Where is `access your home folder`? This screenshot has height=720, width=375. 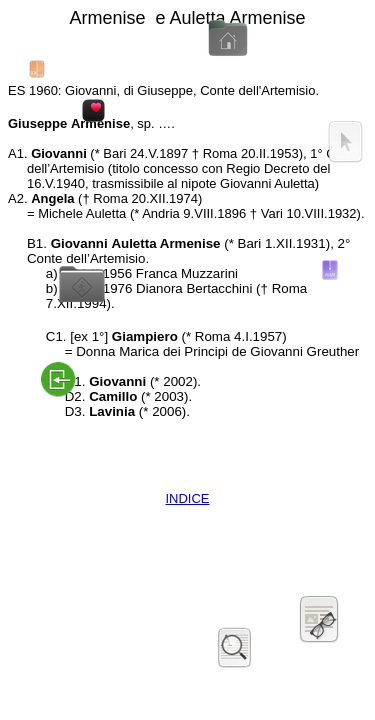 access your home folder is located at coordinates (228, 38).